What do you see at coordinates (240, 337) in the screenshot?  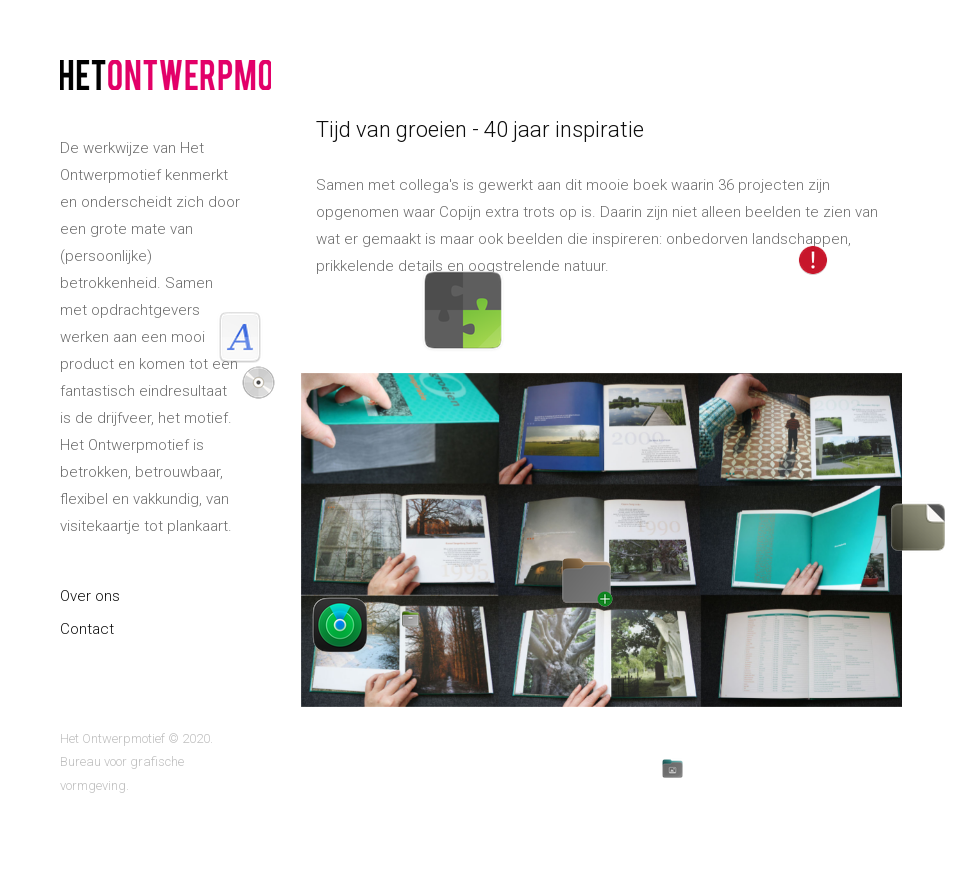 I see `a TrueType font file` at bounding box center [240, 337].